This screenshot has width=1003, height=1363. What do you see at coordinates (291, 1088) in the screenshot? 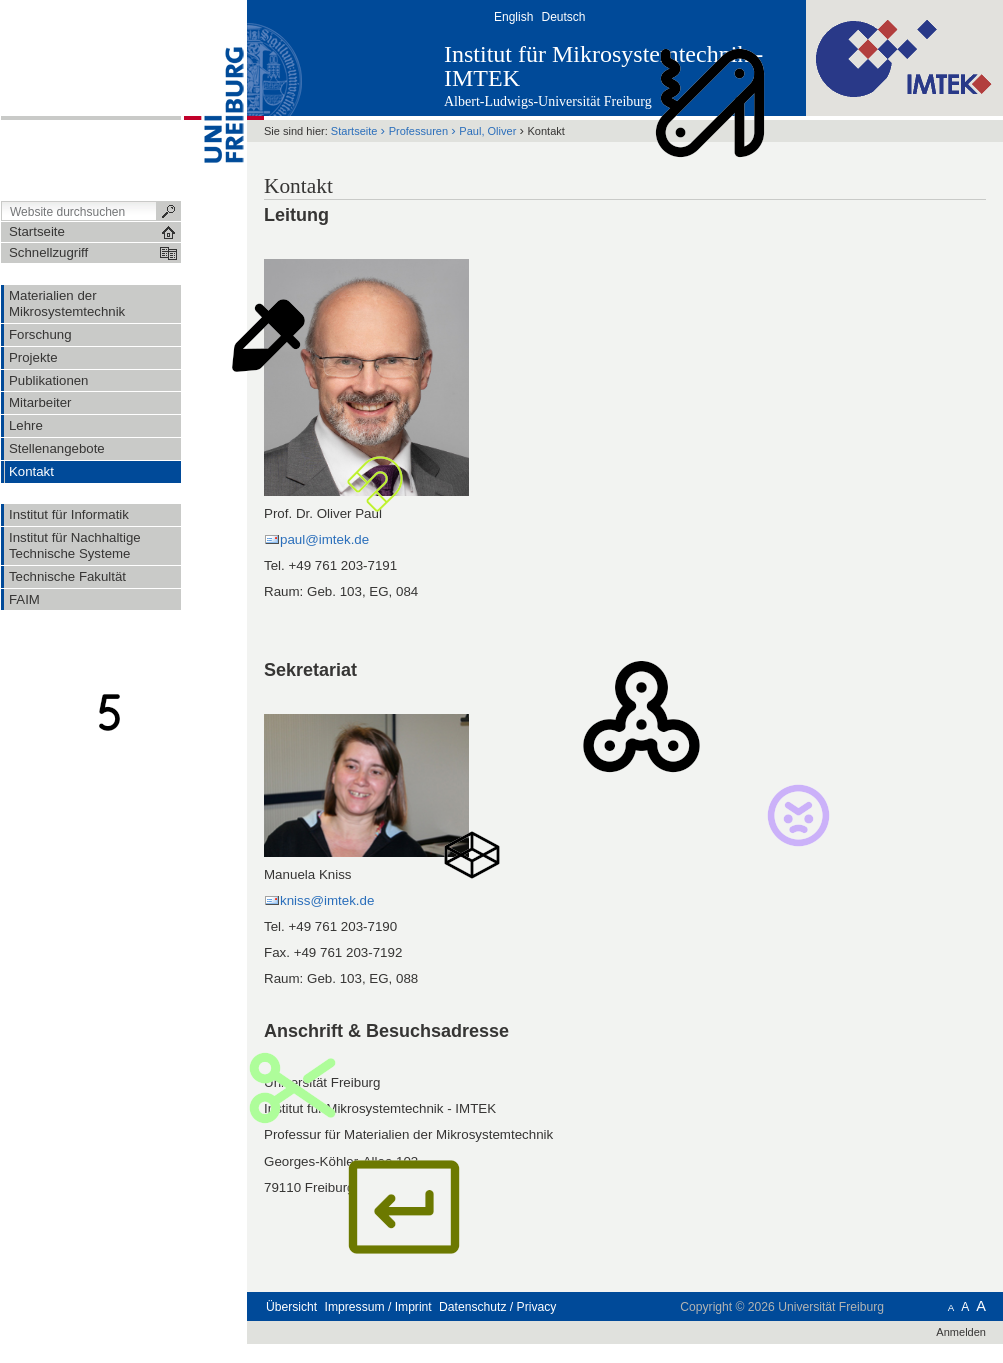
I see `cut selected content` at bounding box center [291, 1088].